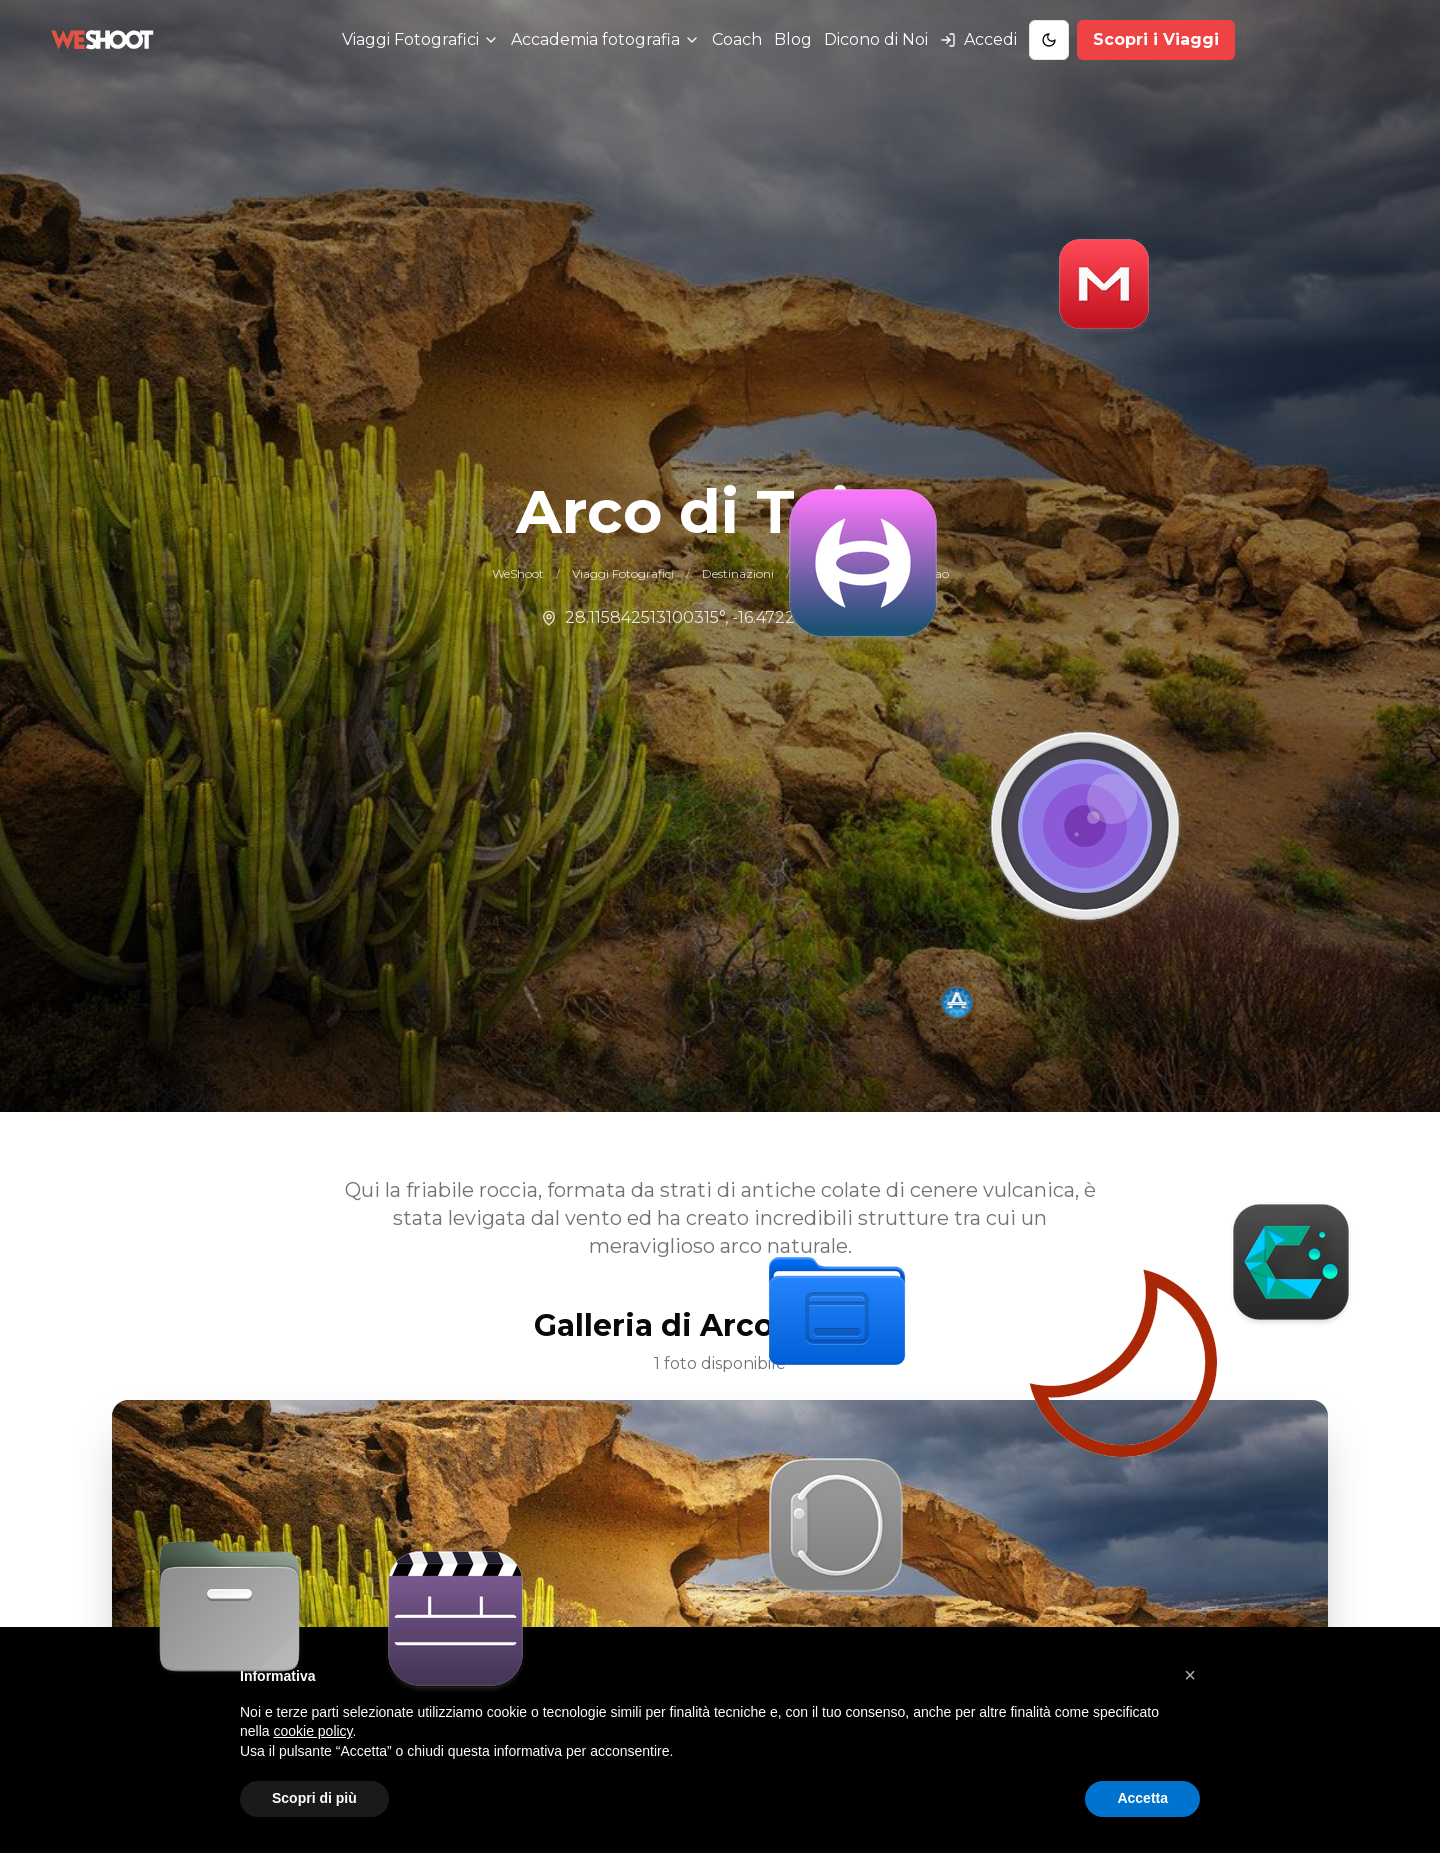 This screenshot has height=1853, width=1440. Describe the element at coordinates (1085, 826) in the screenshot. I see `open the camera app` at that location.